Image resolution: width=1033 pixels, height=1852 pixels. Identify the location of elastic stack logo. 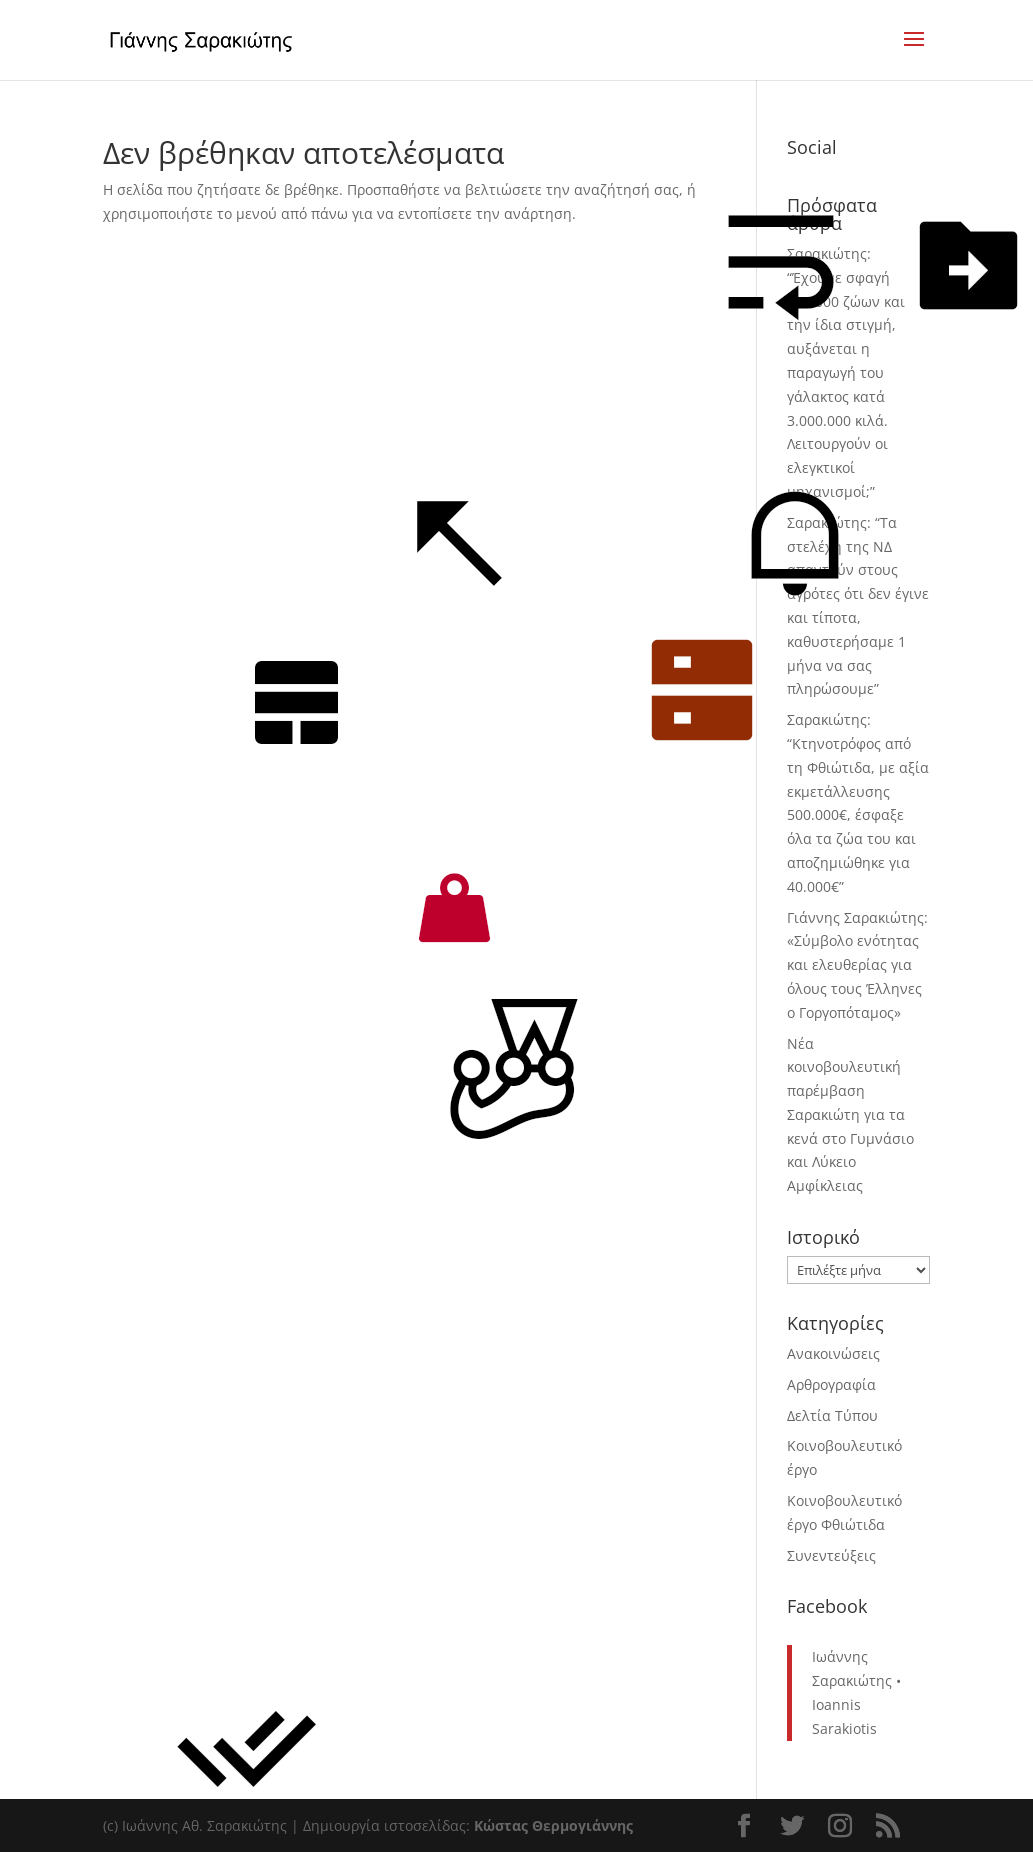
(296, 702).